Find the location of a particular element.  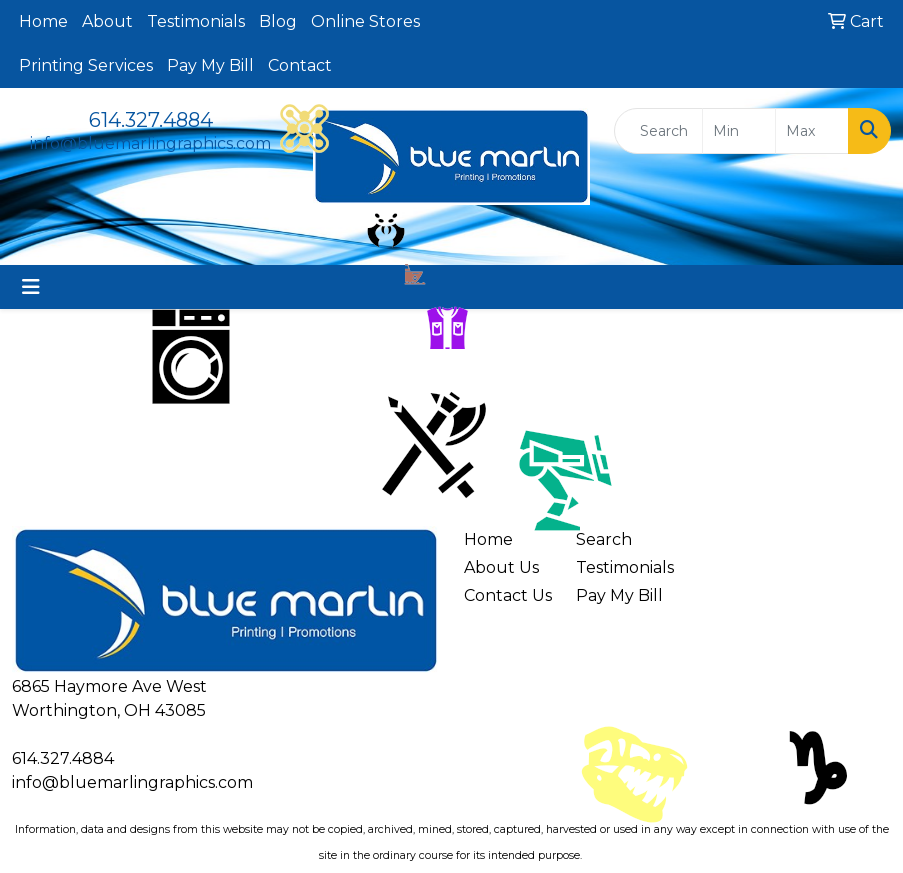

a network or connected nodes icon is located at coordinates (304, 128).